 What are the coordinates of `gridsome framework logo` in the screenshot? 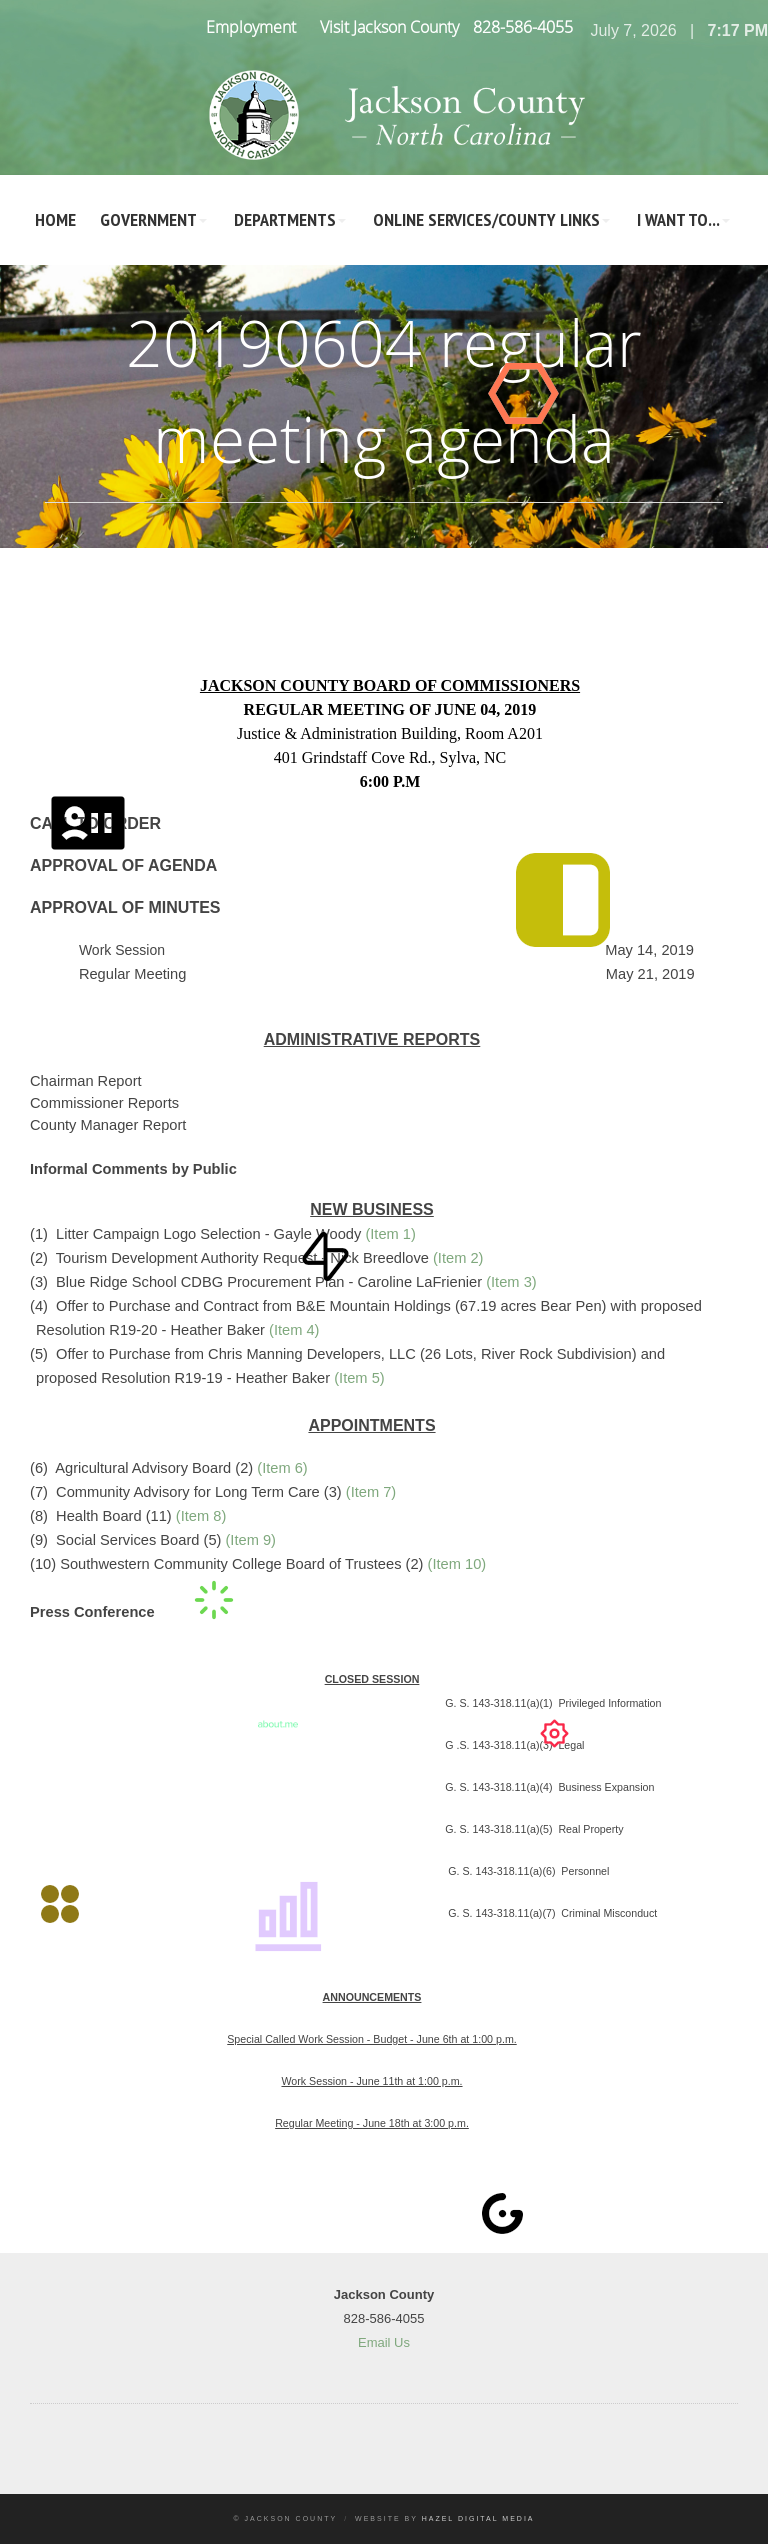 It's located at (502, 2213).